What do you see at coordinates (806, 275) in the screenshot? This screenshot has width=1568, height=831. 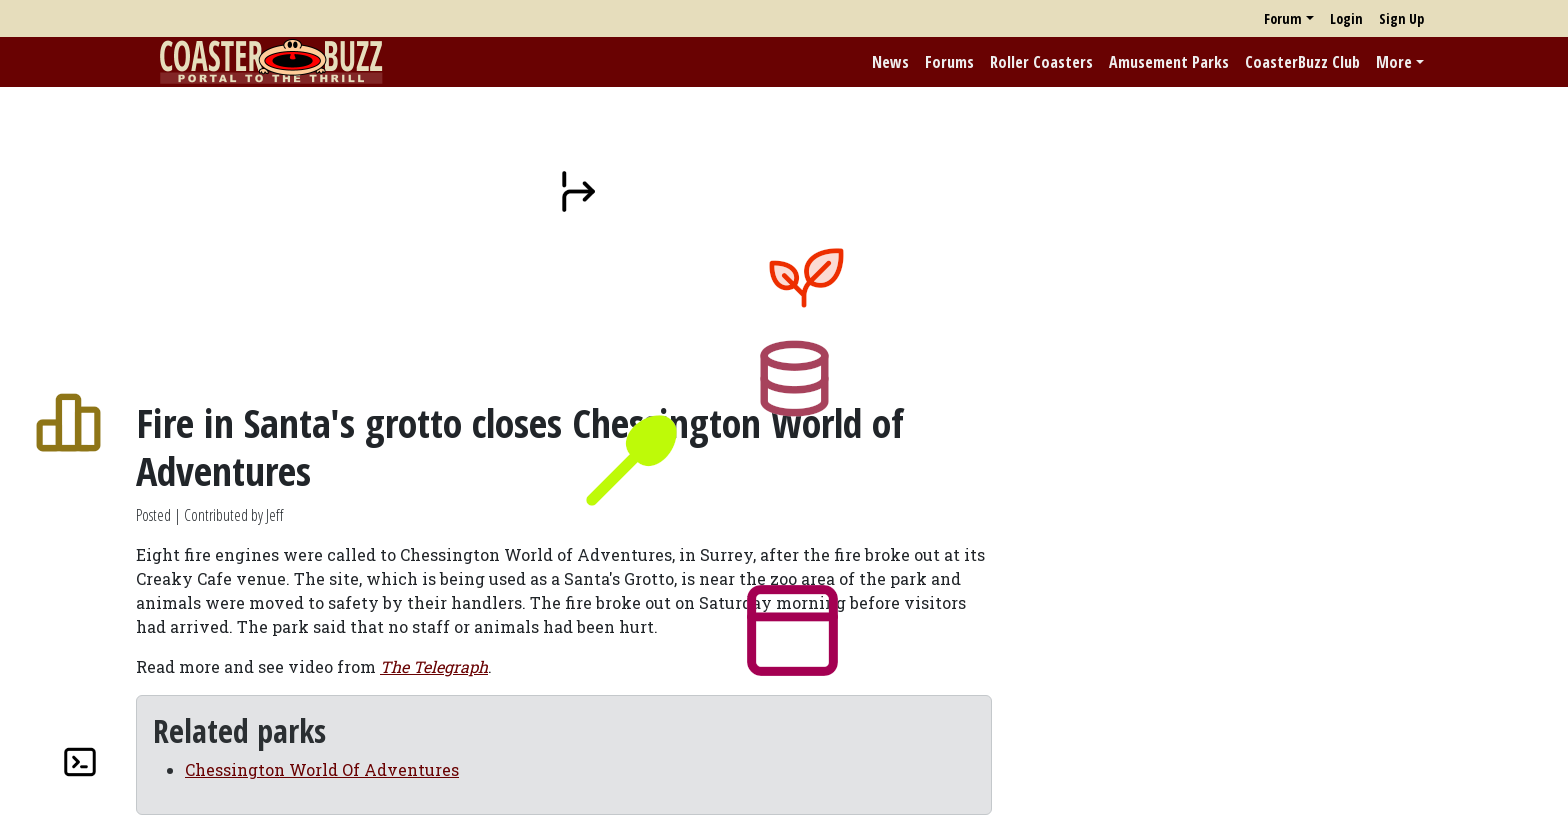 I see `view plant care or gardening features` at bounding box center [806, 275].